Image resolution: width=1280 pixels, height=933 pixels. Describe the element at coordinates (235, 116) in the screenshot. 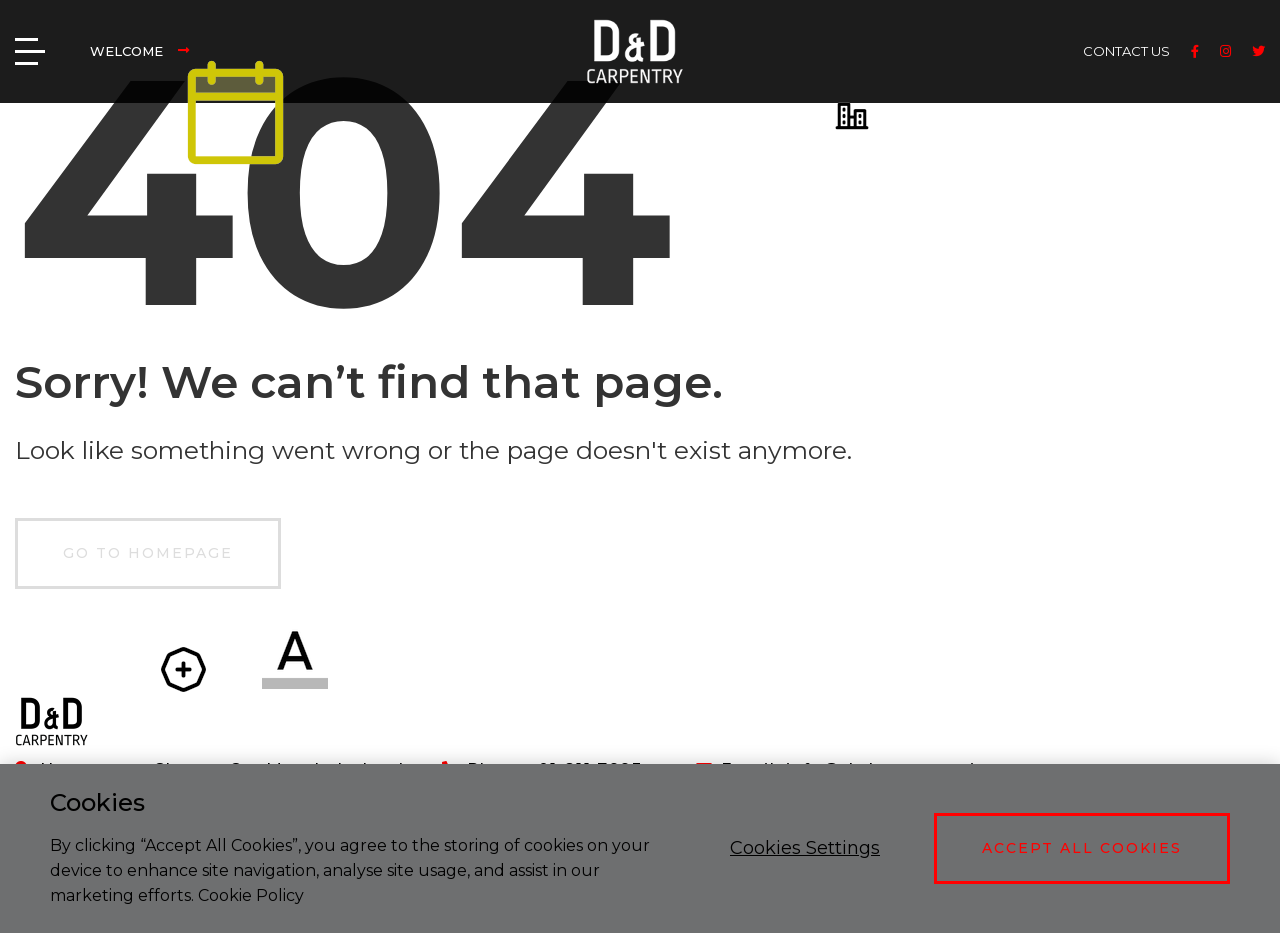

I see `view or open calendar` at that location.